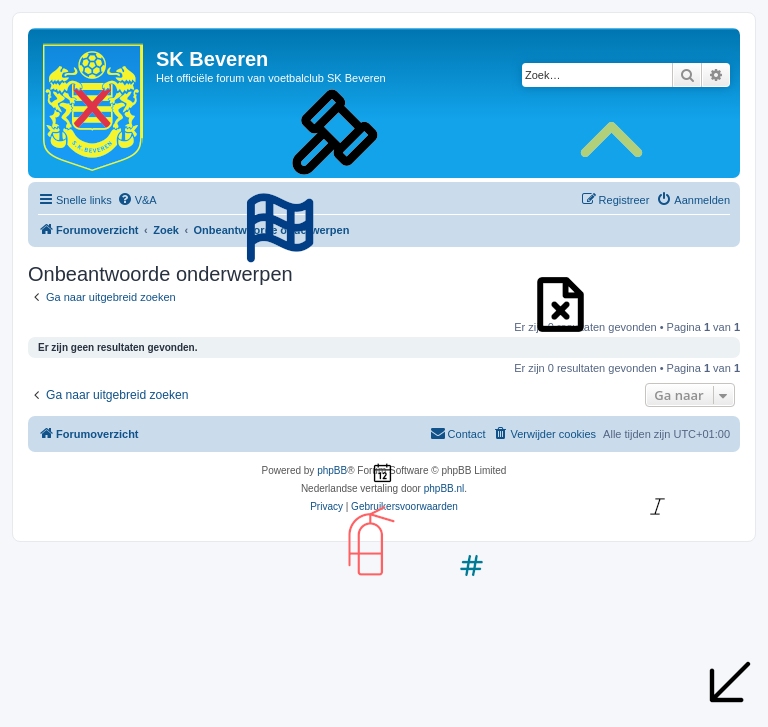  Describe the element at coordinates (382, 473) in the screenshot. I see `view calendar or scheduled events` at that location.